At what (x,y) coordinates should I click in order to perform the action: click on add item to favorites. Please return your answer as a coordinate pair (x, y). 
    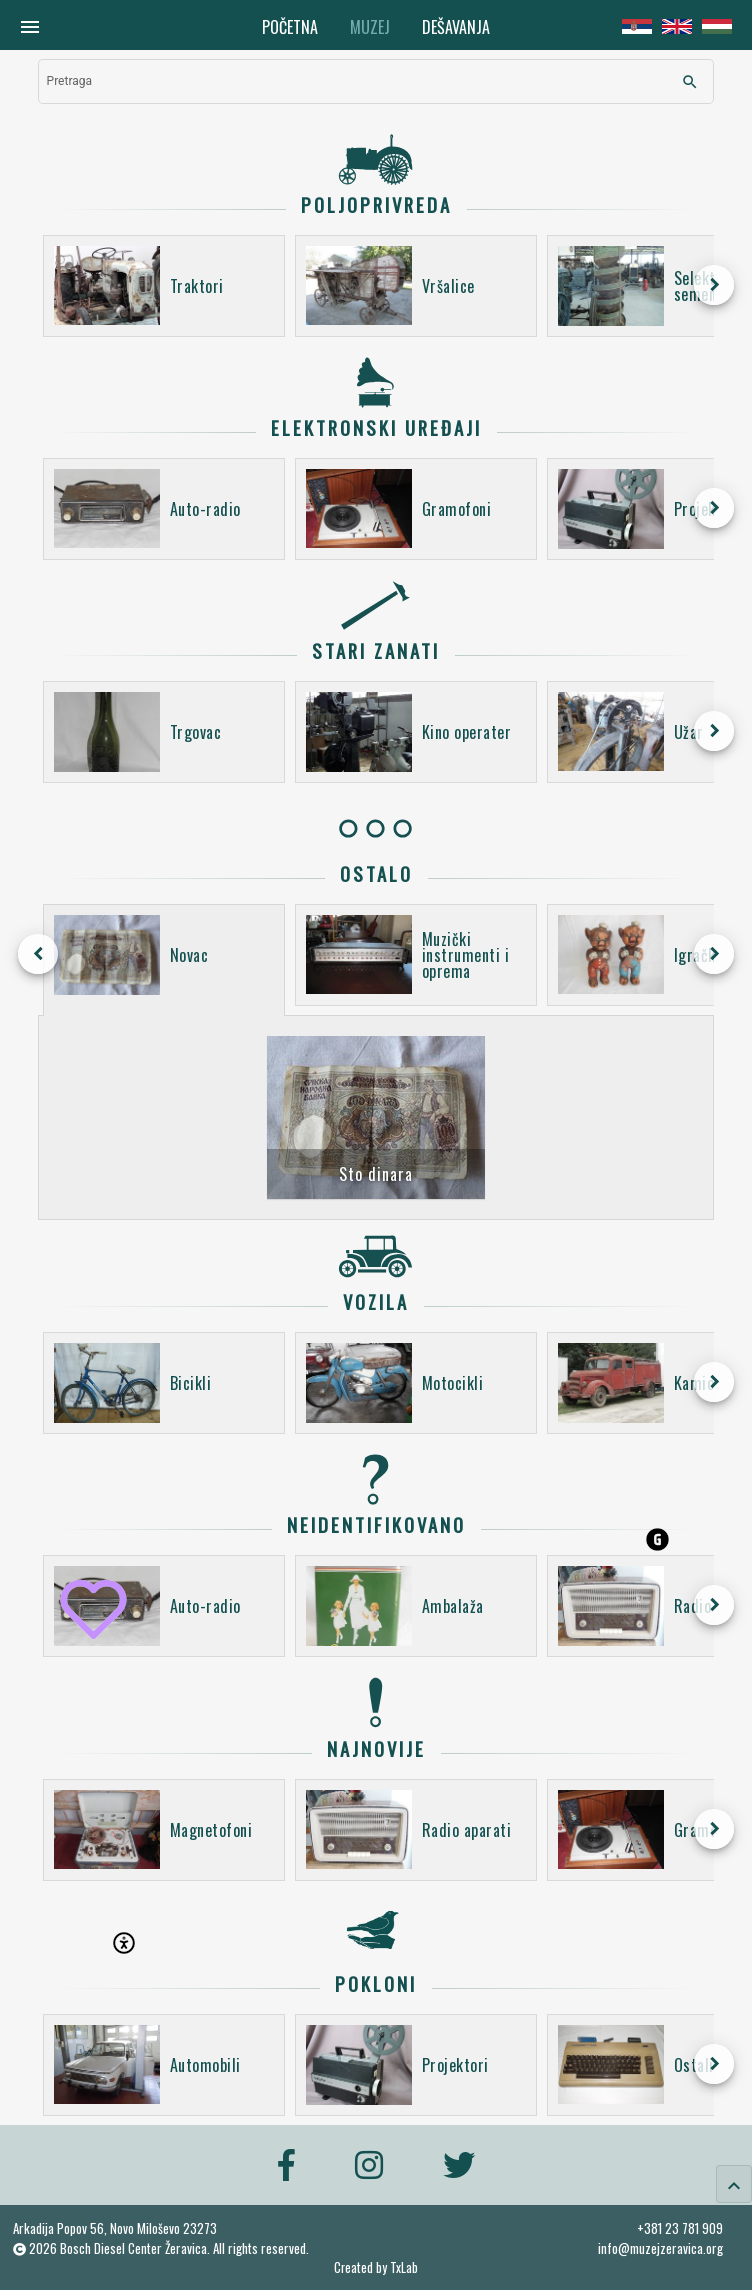
    Looking at the image, I should click on (93, 1609).